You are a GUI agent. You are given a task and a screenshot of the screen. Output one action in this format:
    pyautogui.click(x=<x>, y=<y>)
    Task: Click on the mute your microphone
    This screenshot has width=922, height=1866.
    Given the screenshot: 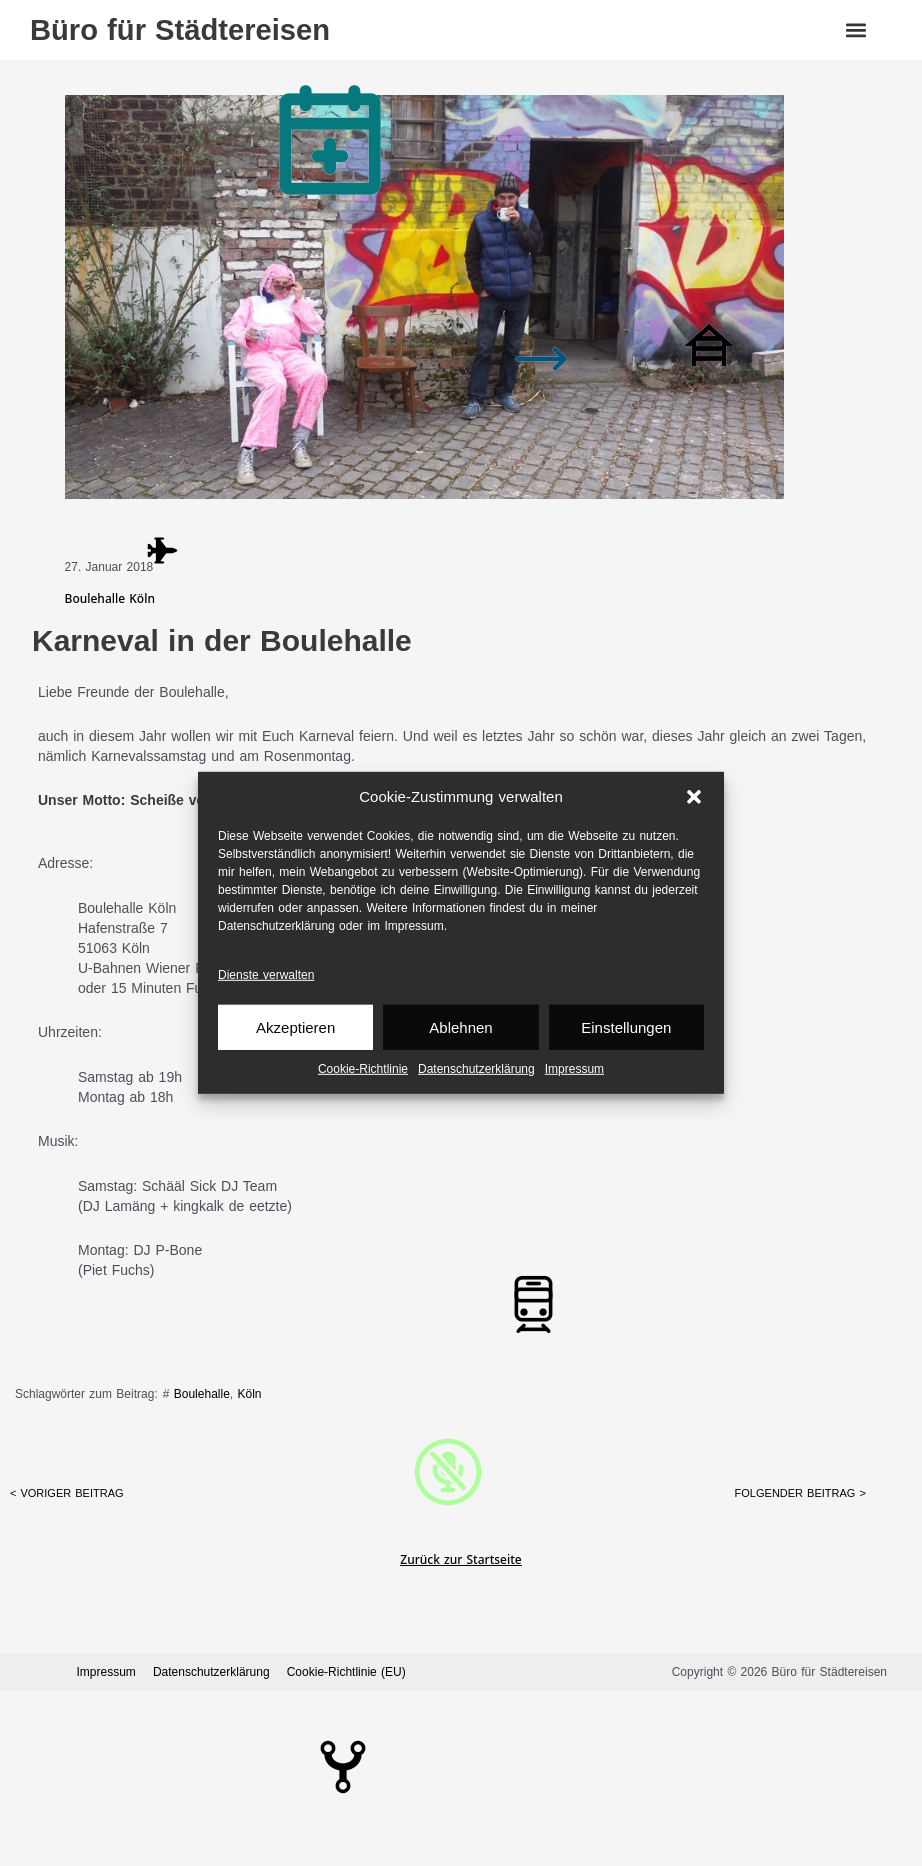 What is the action you would take?
    pyautogui.click(x=448, y=1472)
    